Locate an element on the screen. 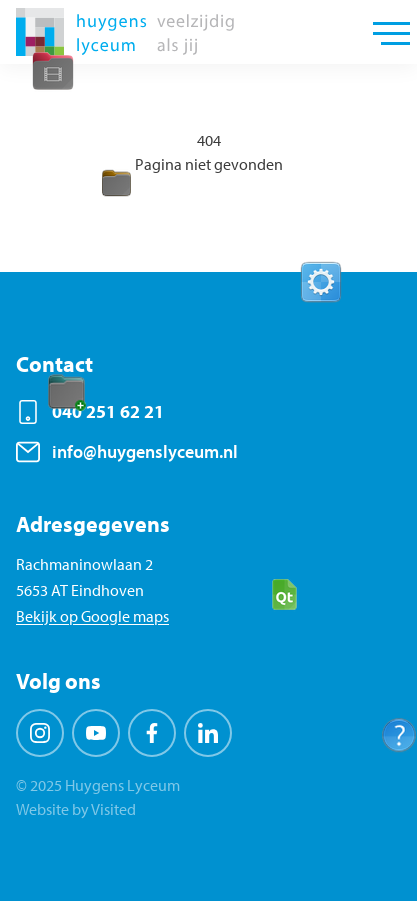  windows installer package file is located at coordinates (321, 282).